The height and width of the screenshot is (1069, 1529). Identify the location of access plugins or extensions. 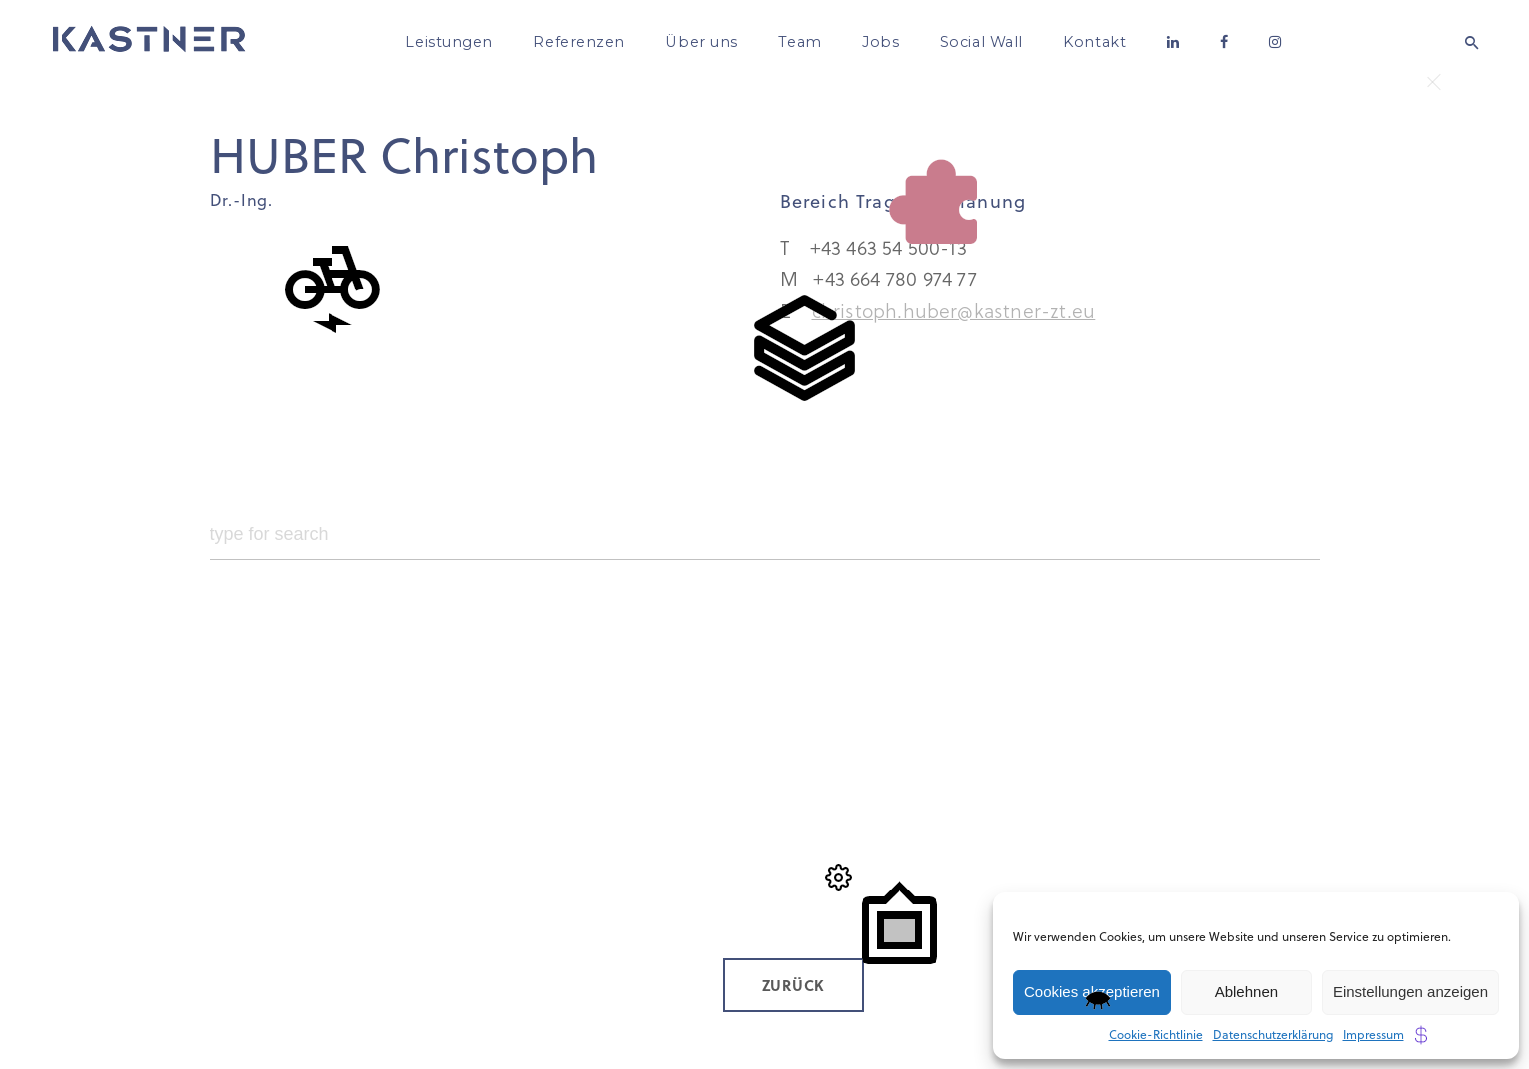
(938, 205).